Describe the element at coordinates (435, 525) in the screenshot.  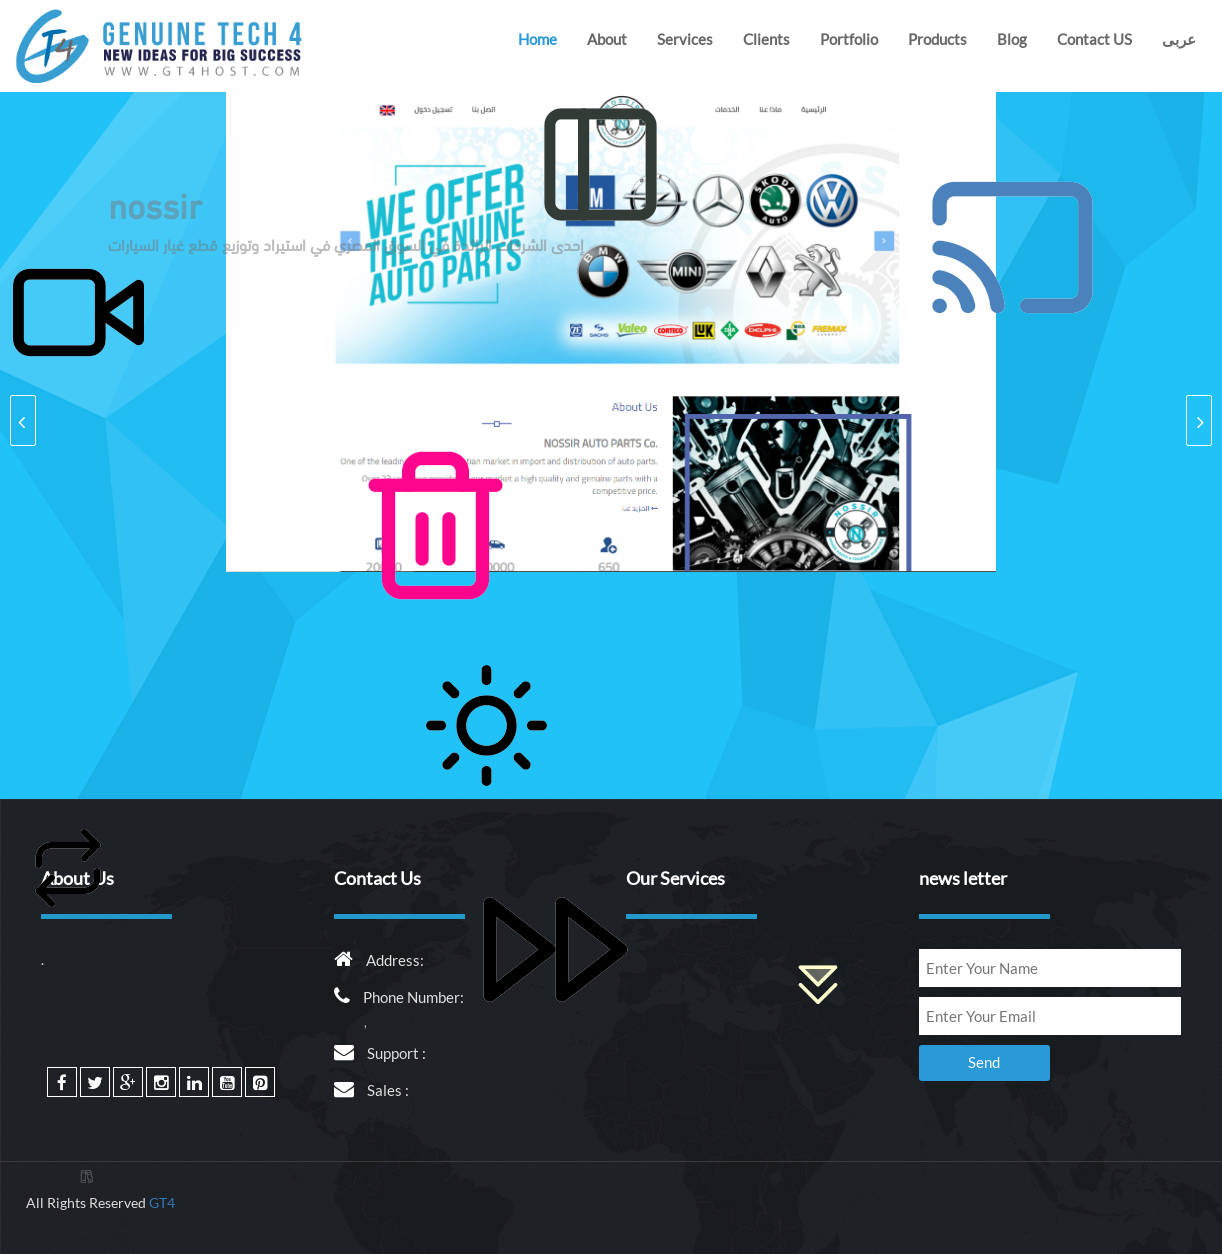
I see `delete selected item` at that location.